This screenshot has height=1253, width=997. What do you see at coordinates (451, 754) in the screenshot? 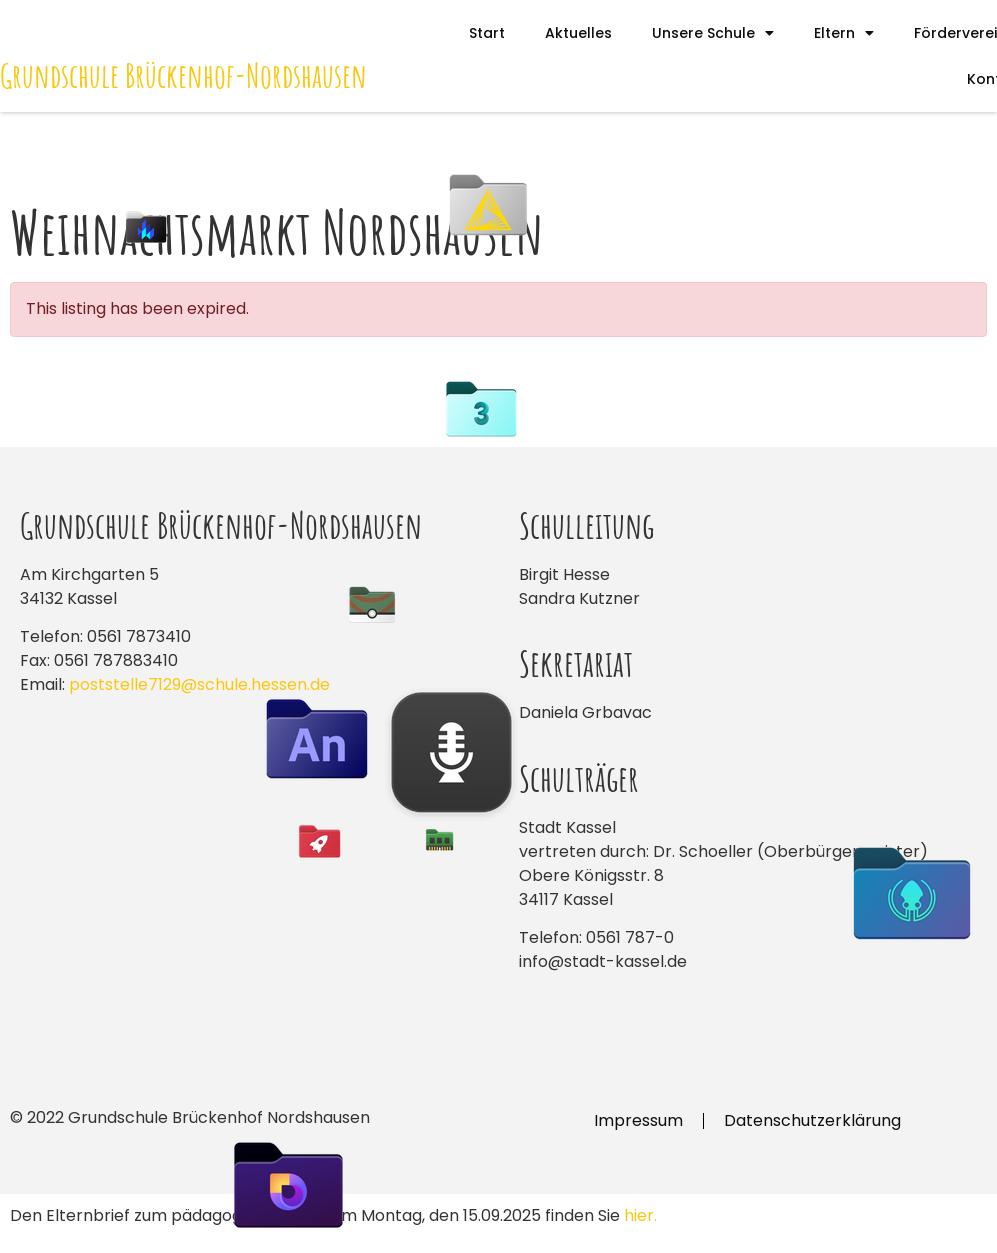
I see `open podcast or audio recording app` at bounding box center [451, 754].